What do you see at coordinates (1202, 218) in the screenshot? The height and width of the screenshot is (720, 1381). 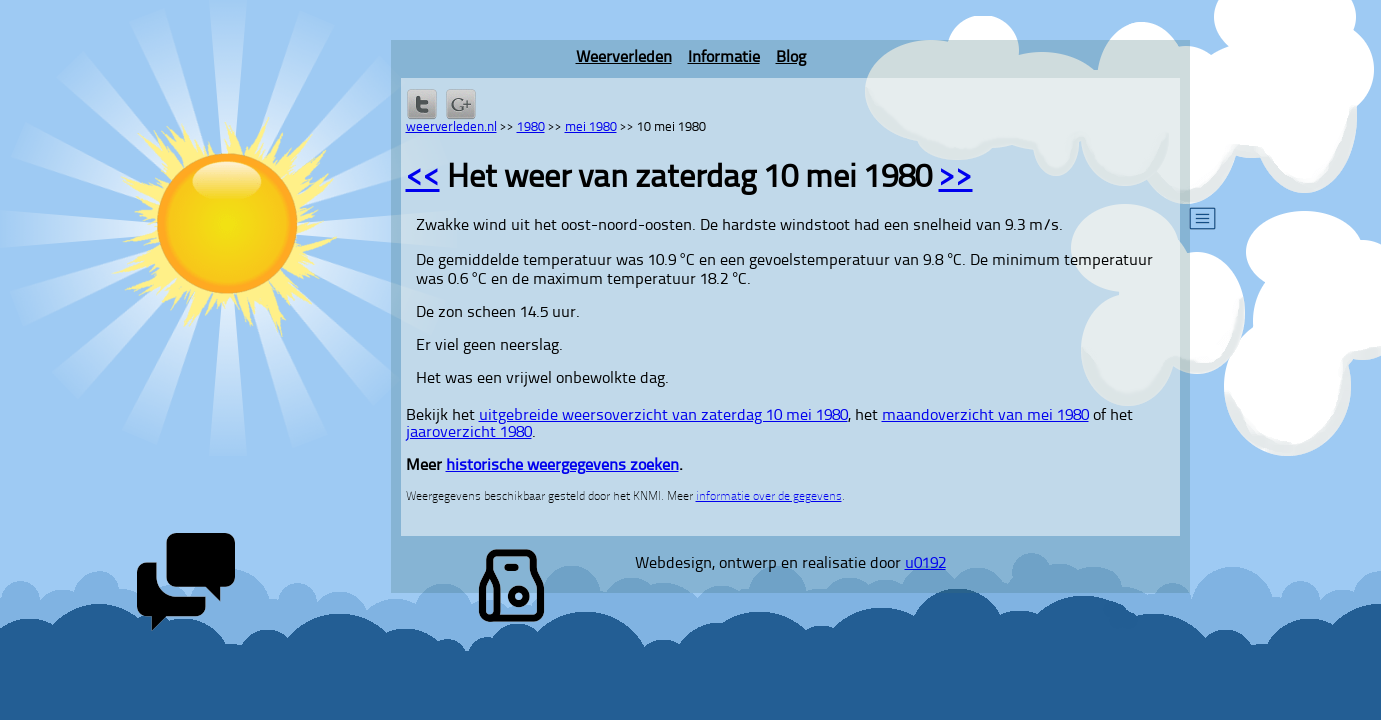 I see `view article or document` at bounding box center [1202, 218].